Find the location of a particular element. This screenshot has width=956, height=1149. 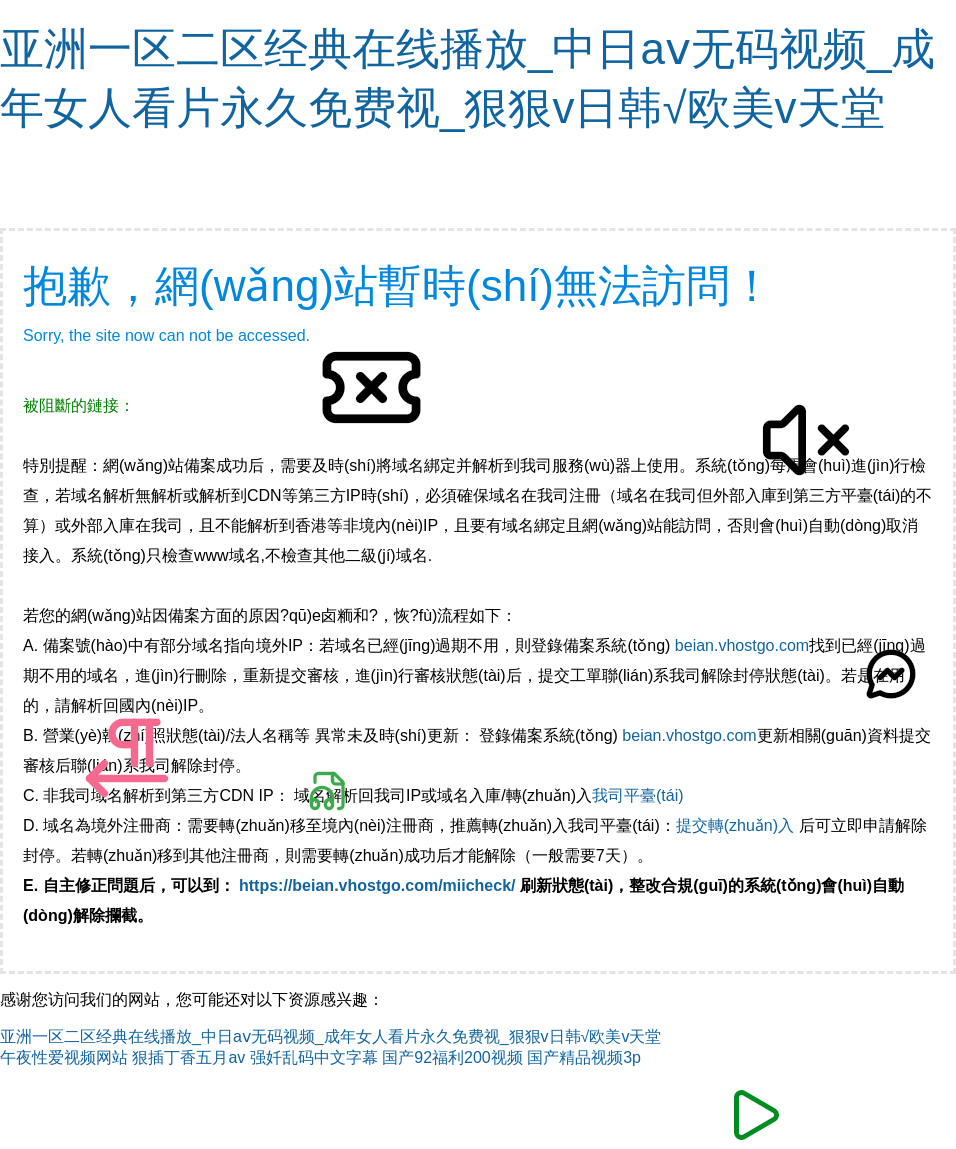

open Facebook Messenger app is located at coordinates (891, 674).